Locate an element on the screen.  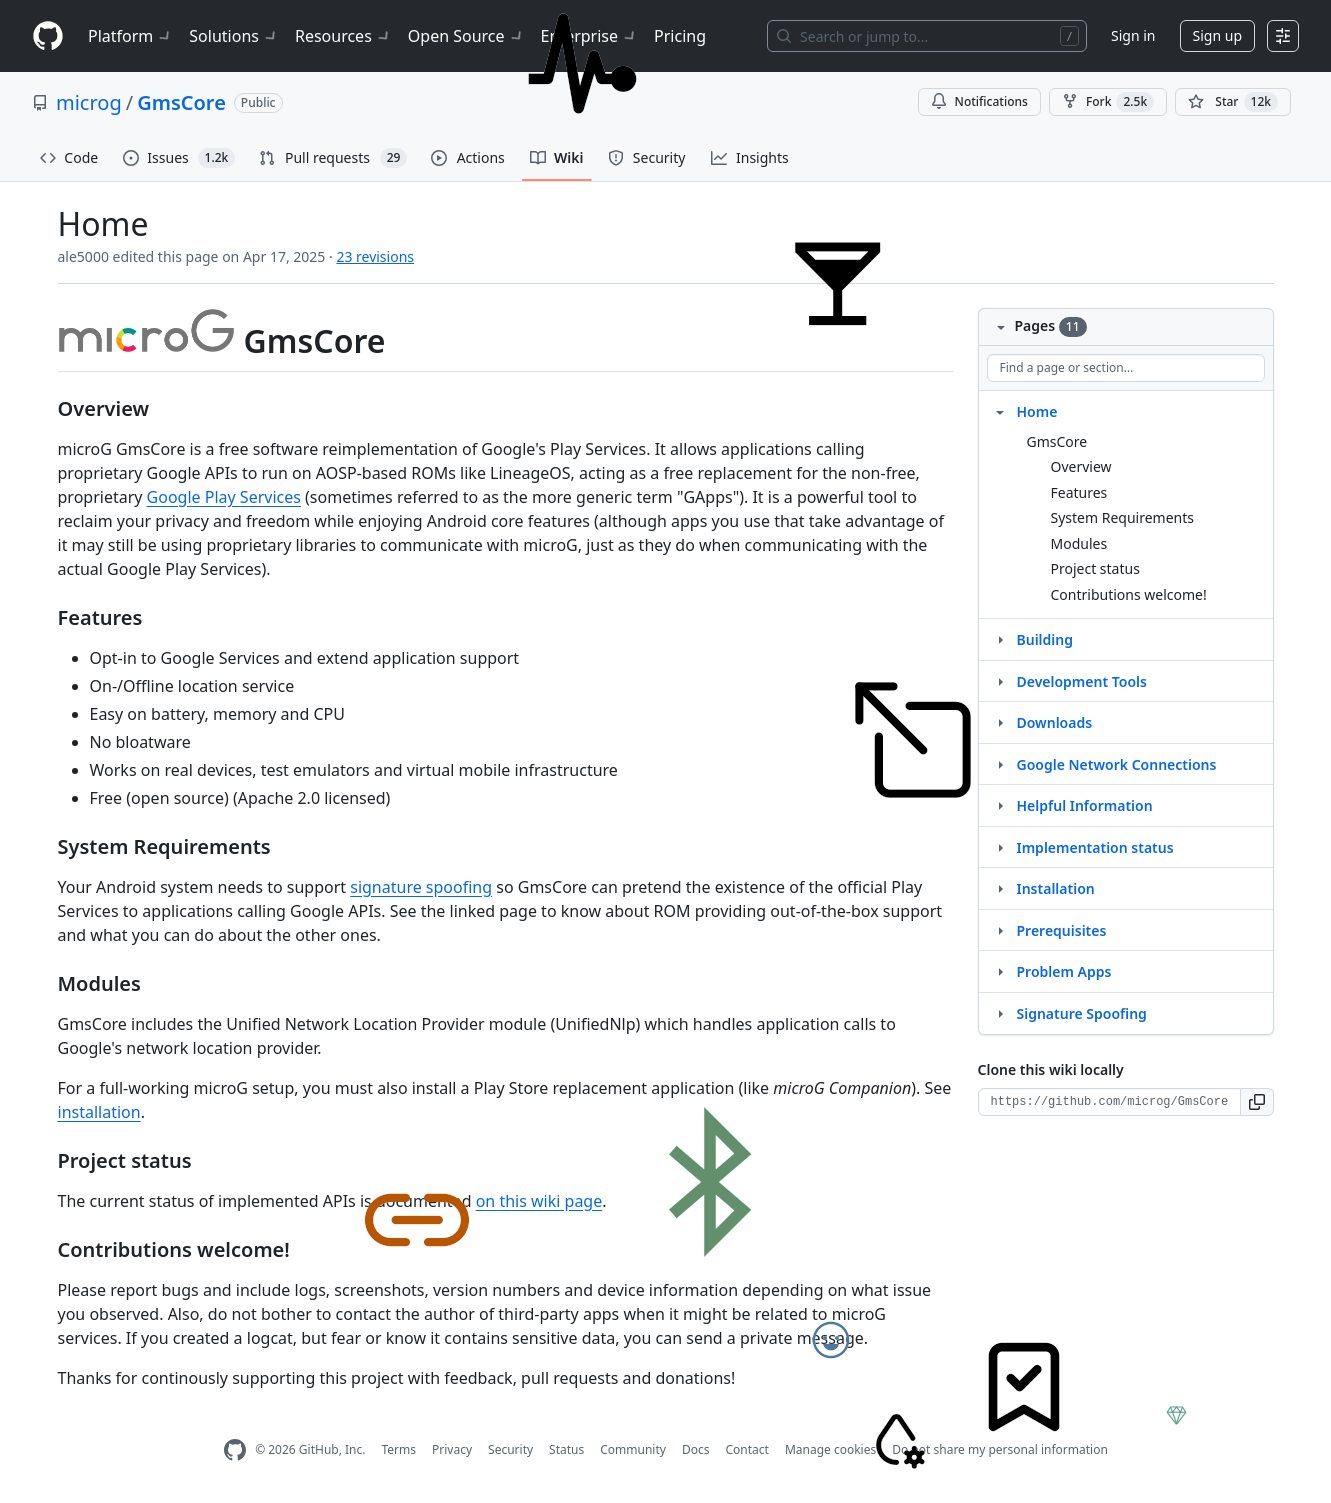
indicates premium or pro membership status is located at coordinates (1176, 1415).